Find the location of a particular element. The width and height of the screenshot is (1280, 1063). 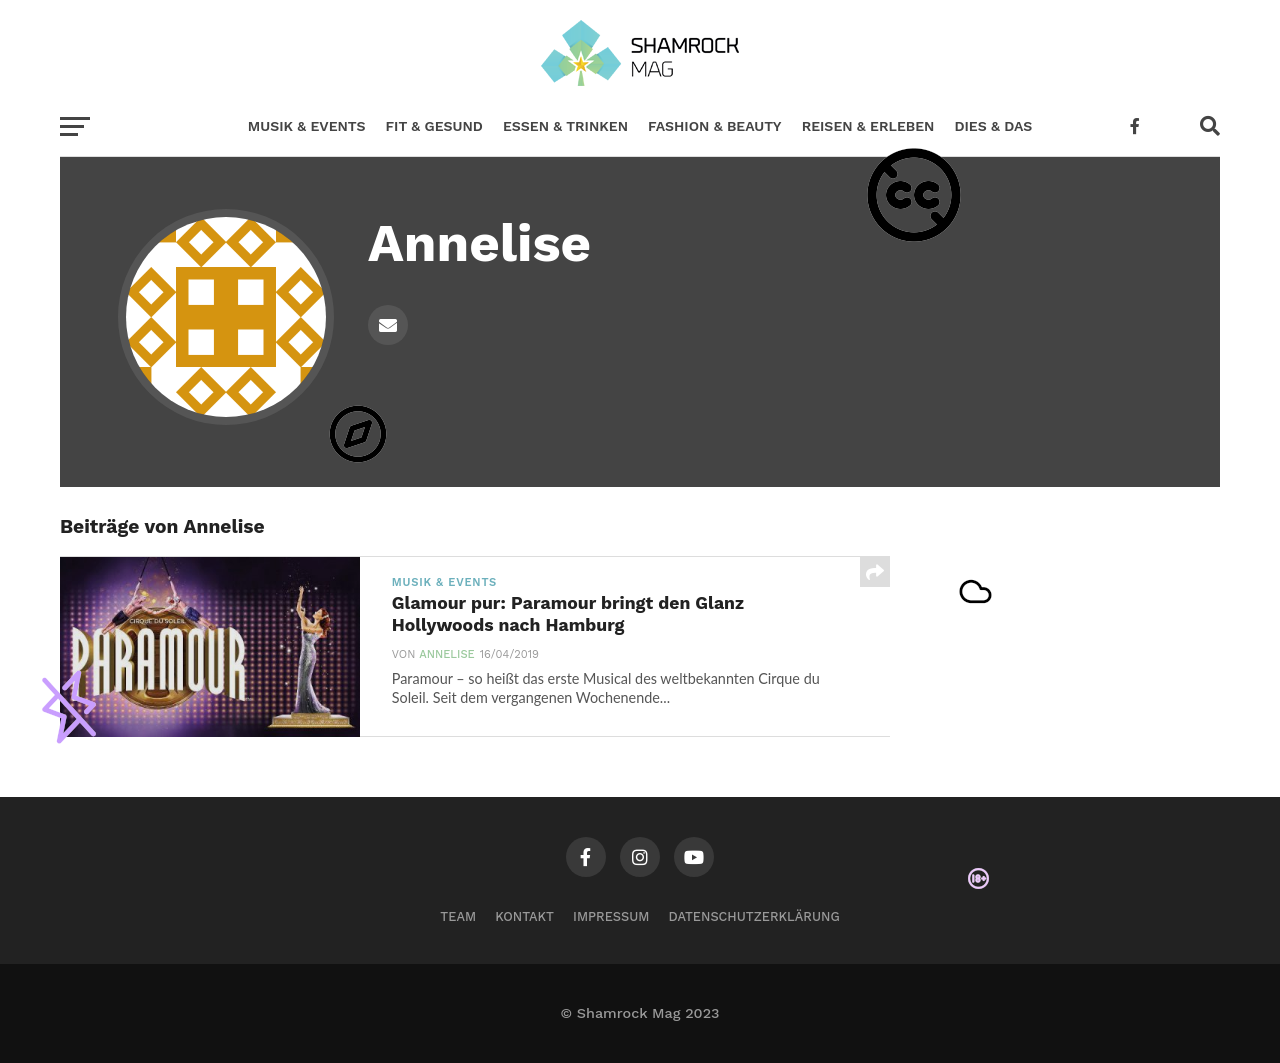

access cloud storage is located at coordinates (975, 591).